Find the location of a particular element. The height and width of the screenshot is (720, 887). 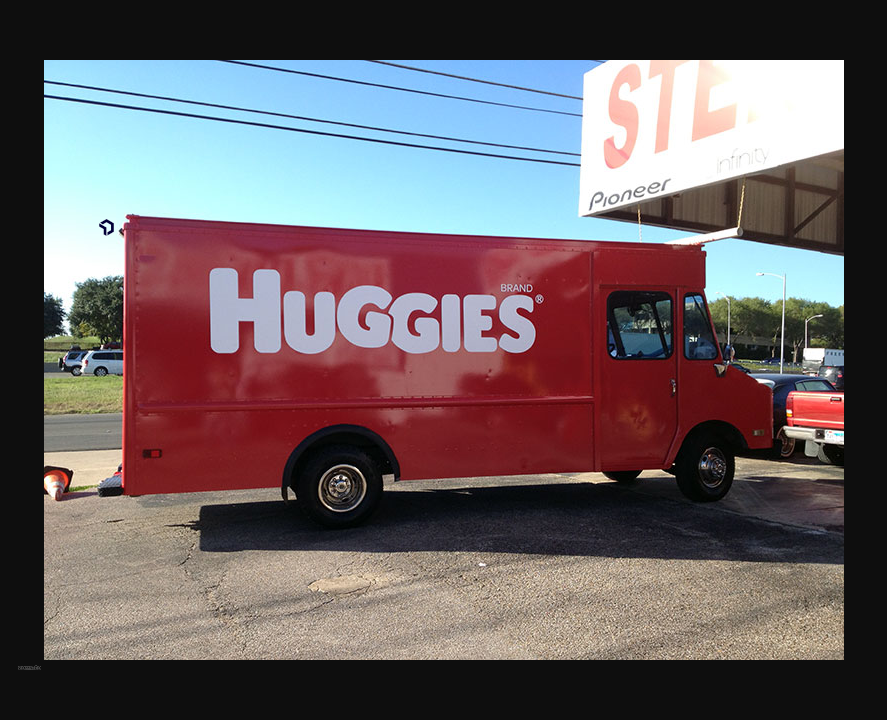

new relic application performance monitoring logo is located at coordinates (106, 227).